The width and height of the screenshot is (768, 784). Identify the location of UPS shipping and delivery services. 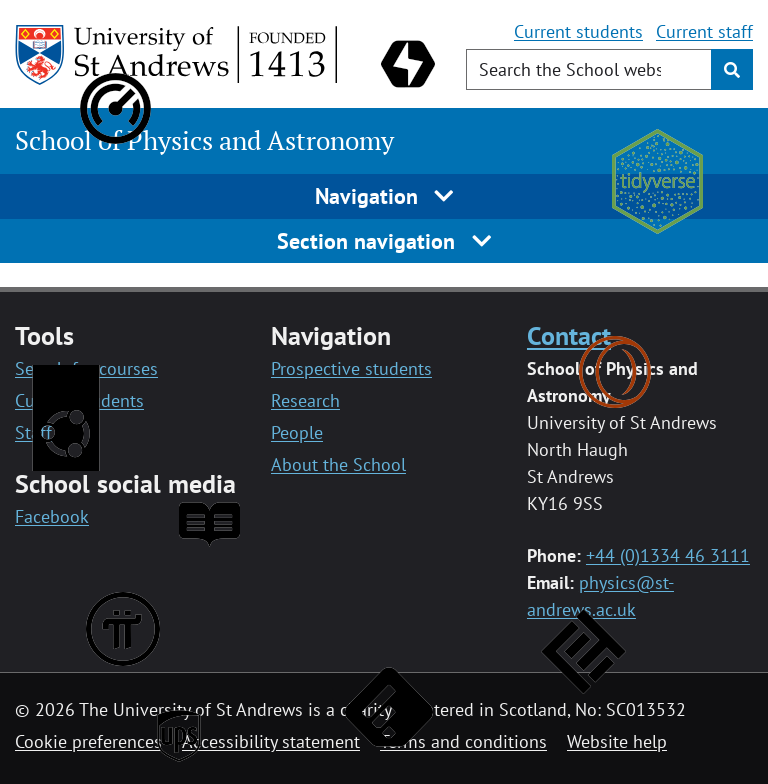
(179, 736).